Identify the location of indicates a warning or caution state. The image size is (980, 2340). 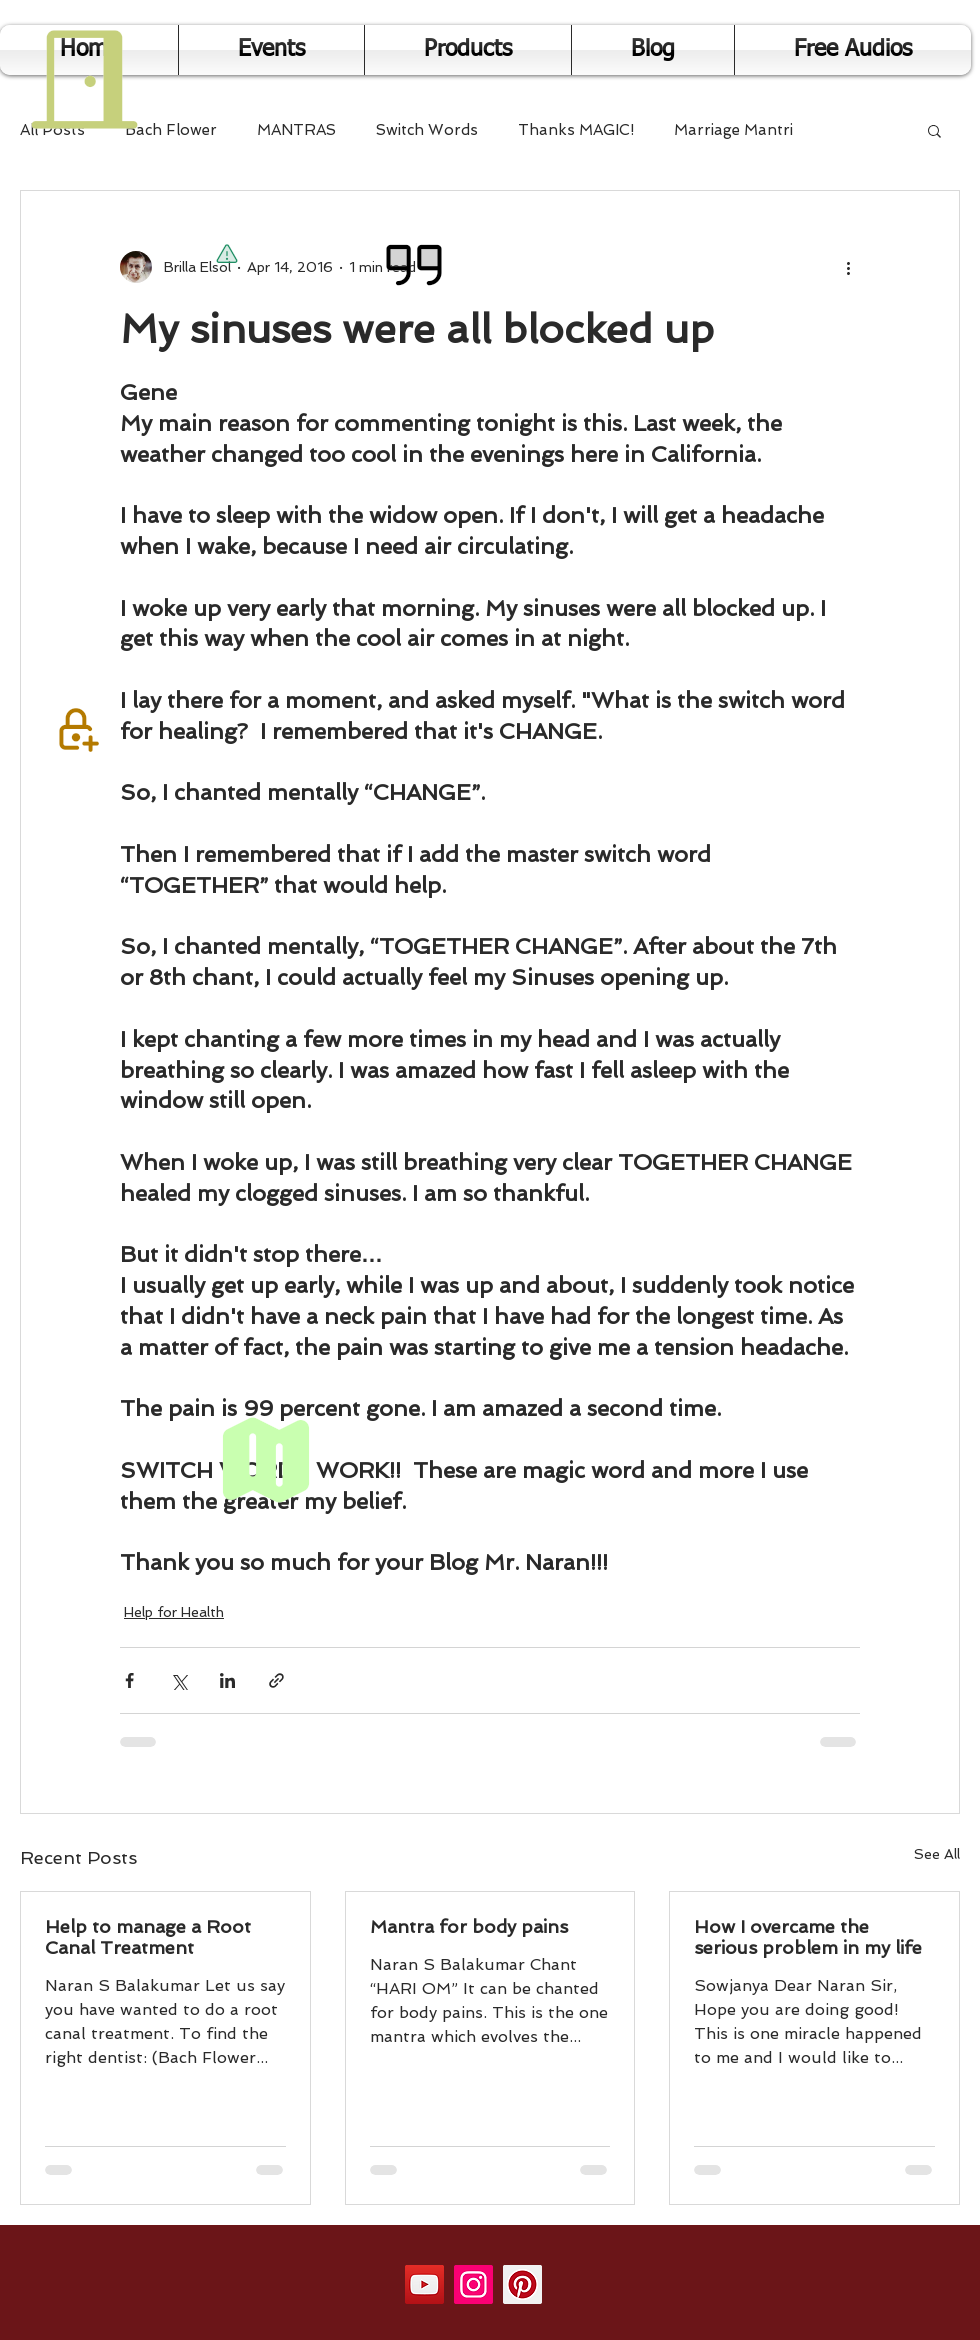
(227, 254).